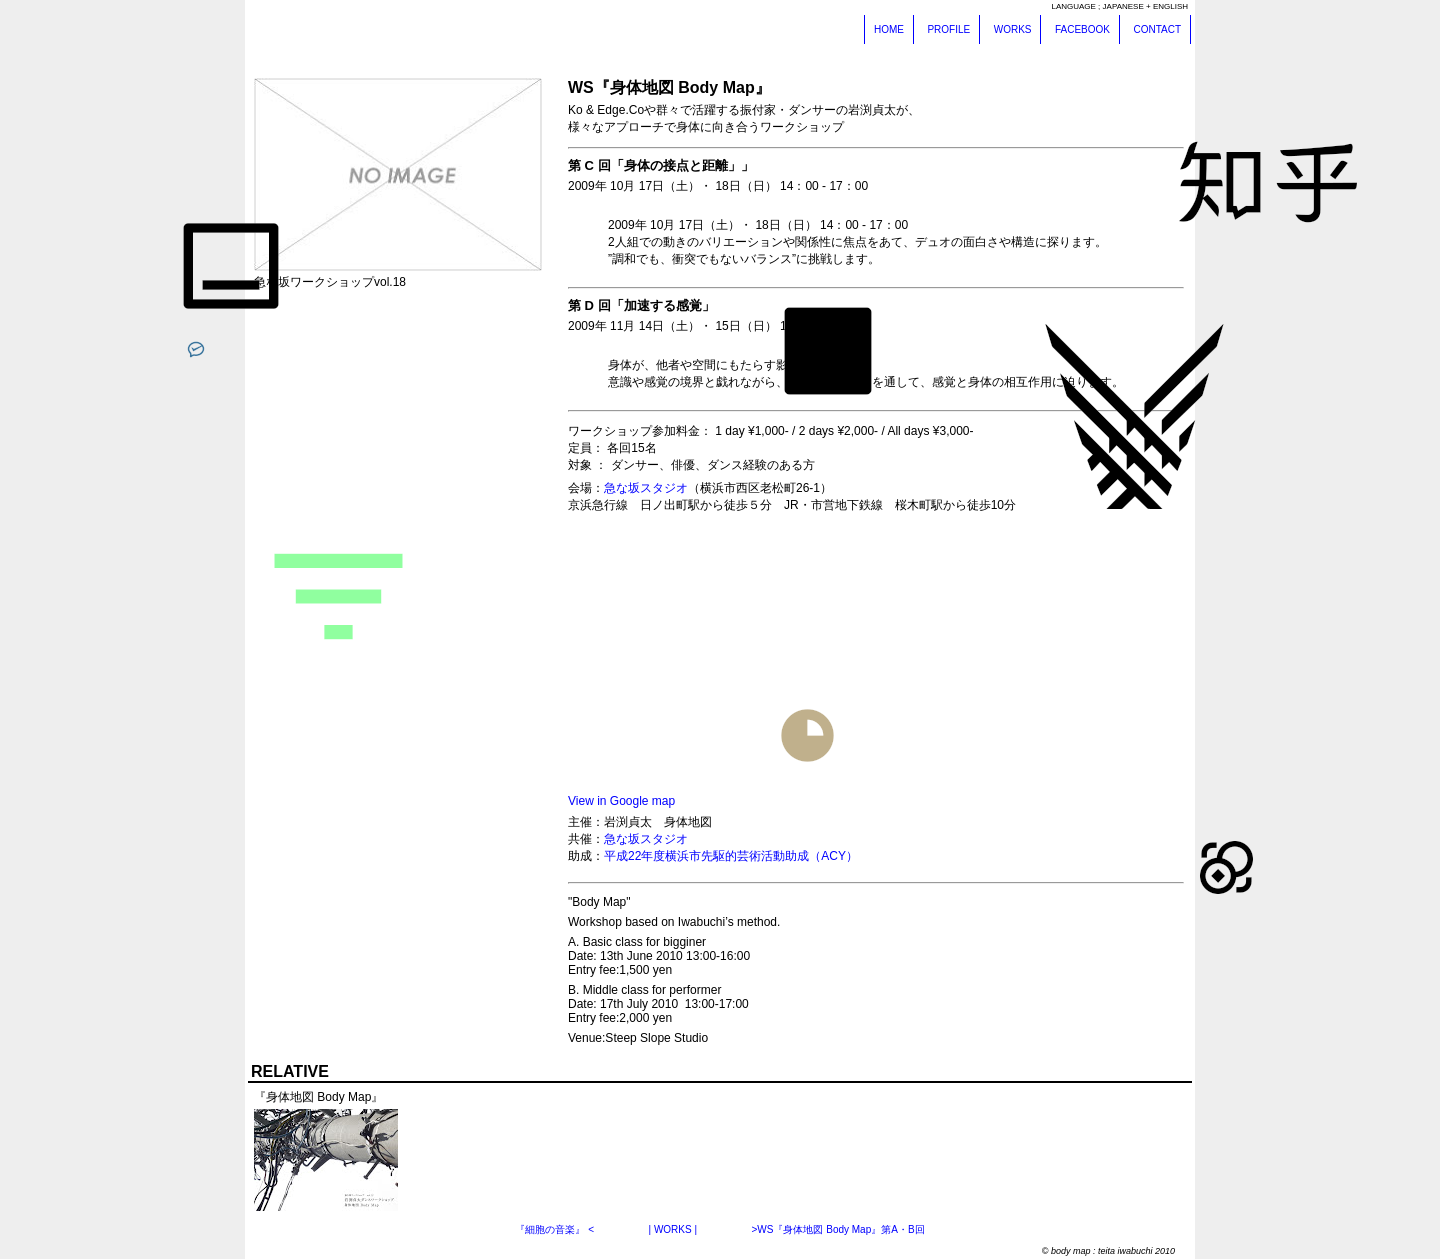 The height and width of the screenshot is (1259, 1440). Describe the element at coordinates (231, 266) in the screenshot. I see `switch to bottom panel layout` at that location.